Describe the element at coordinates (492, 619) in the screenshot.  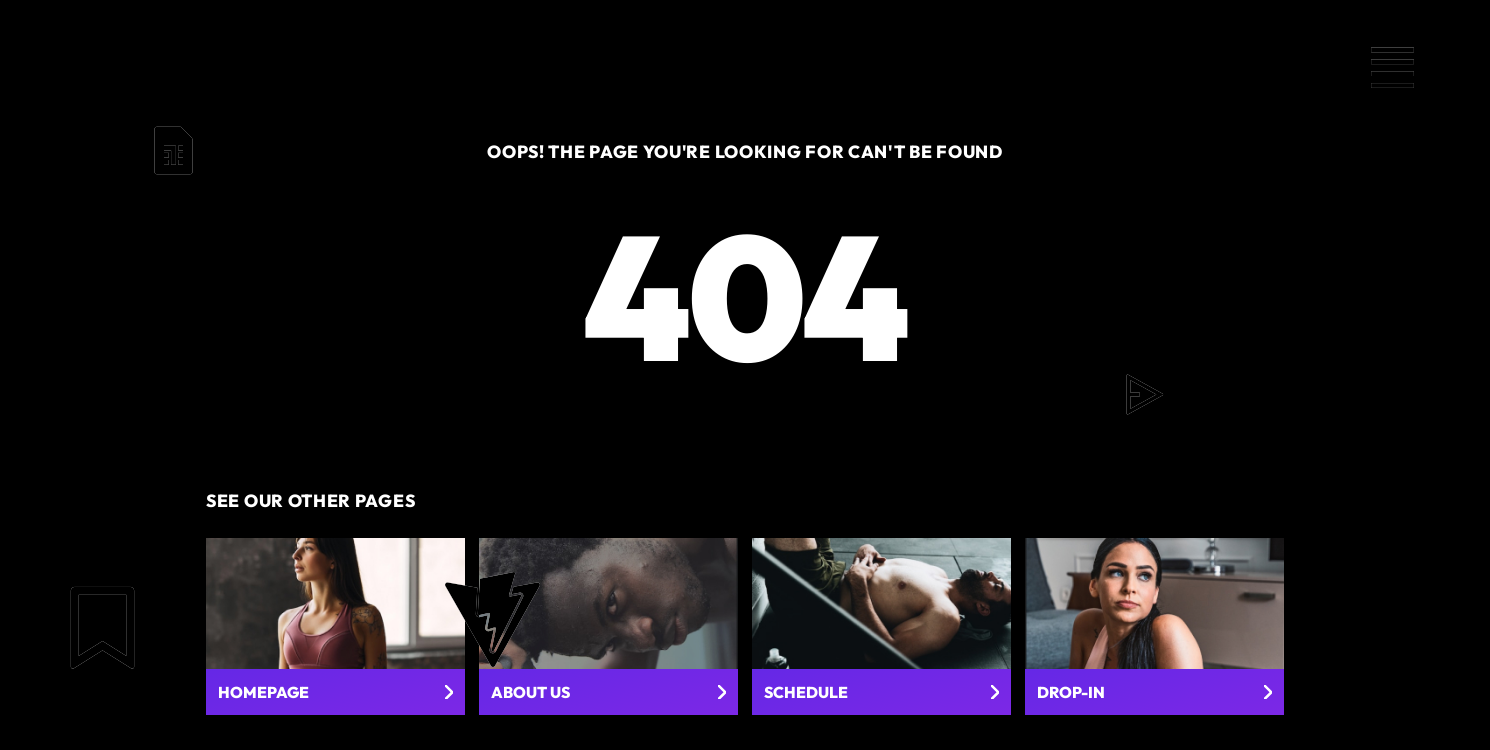
I see `vite framework logo` at that location.